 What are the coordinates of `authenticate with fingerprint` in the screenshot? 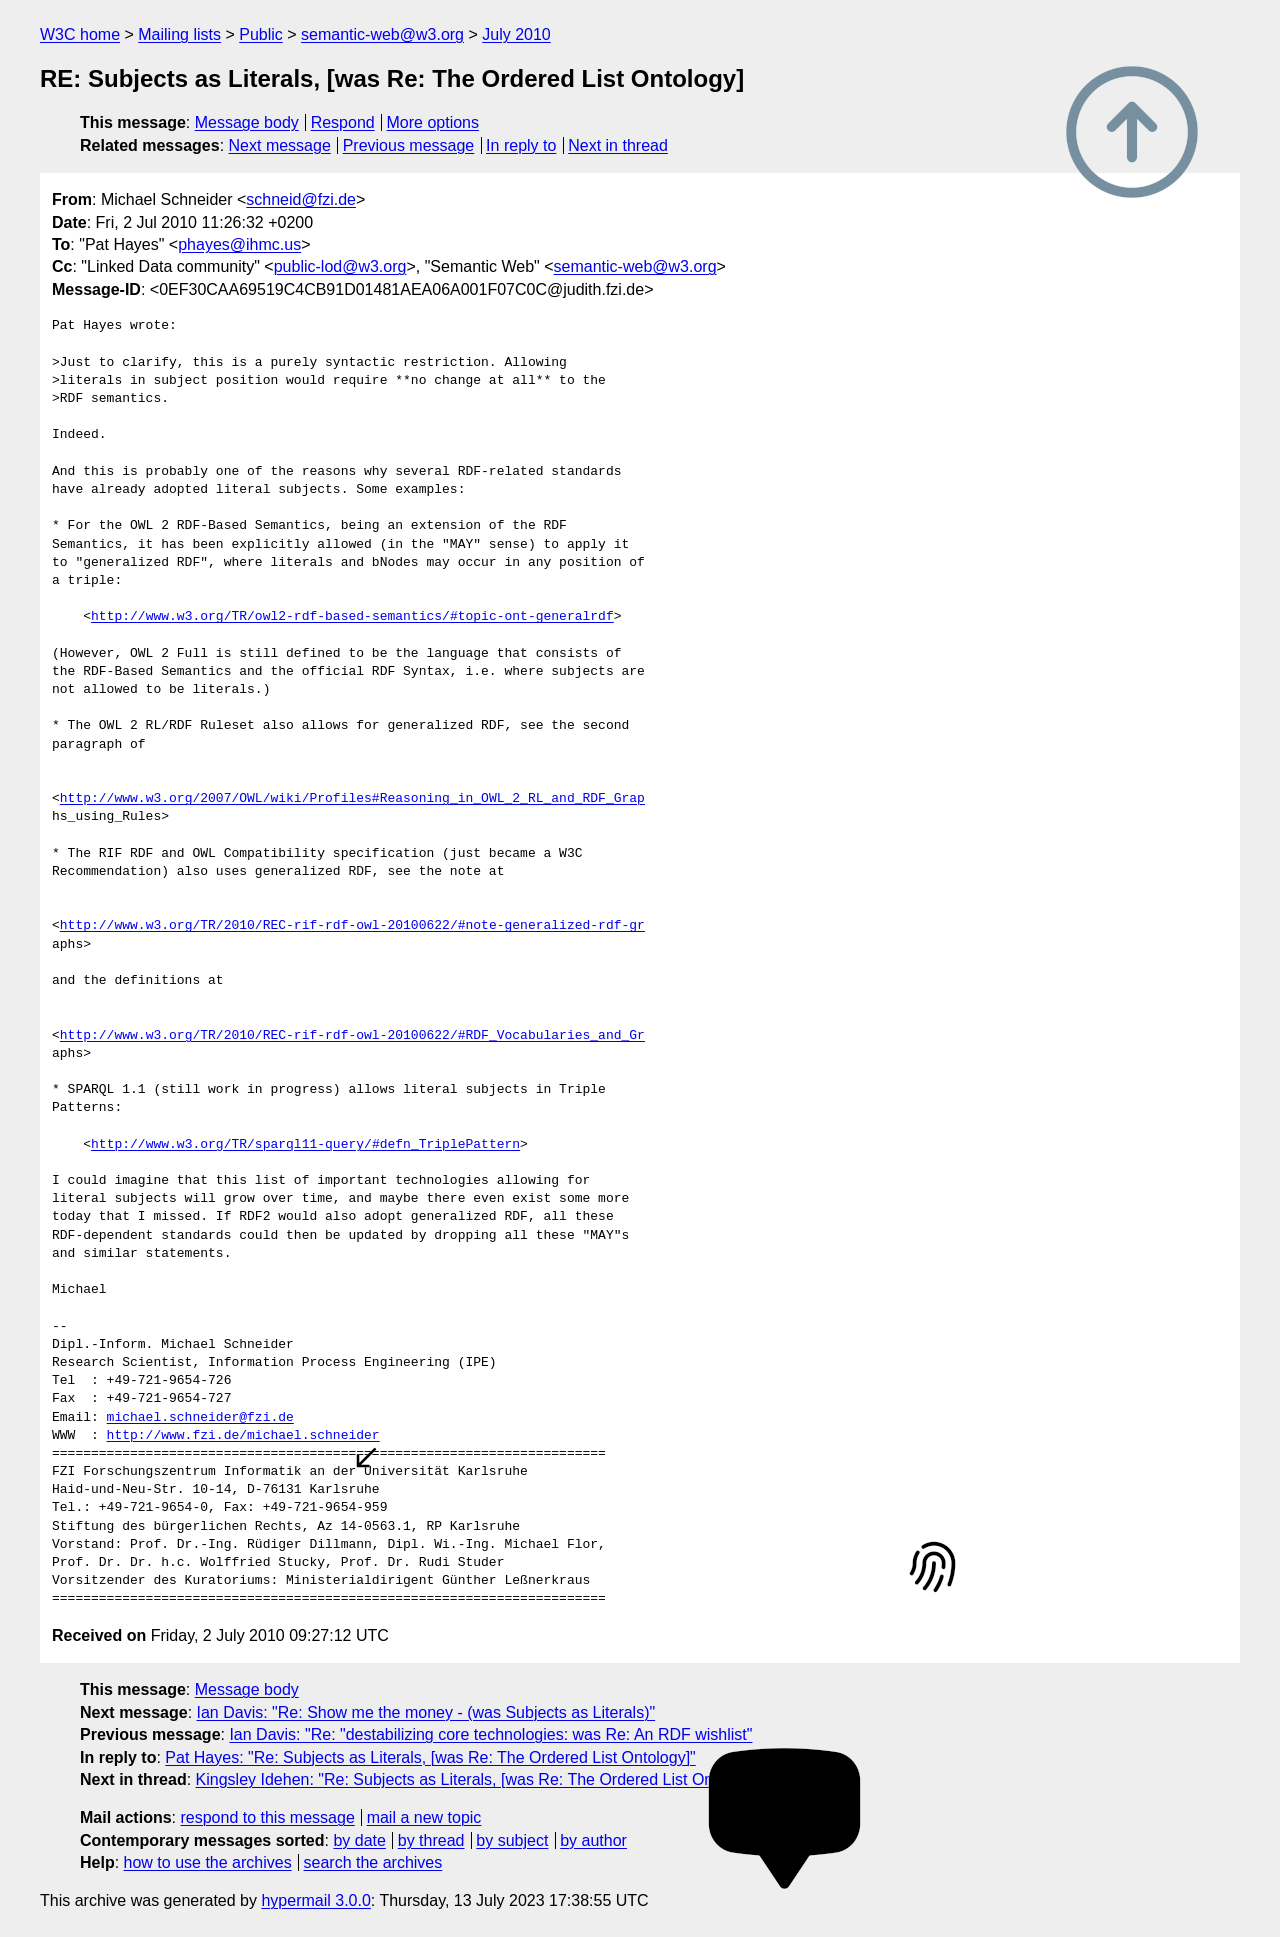 It's located at (934, 1567).